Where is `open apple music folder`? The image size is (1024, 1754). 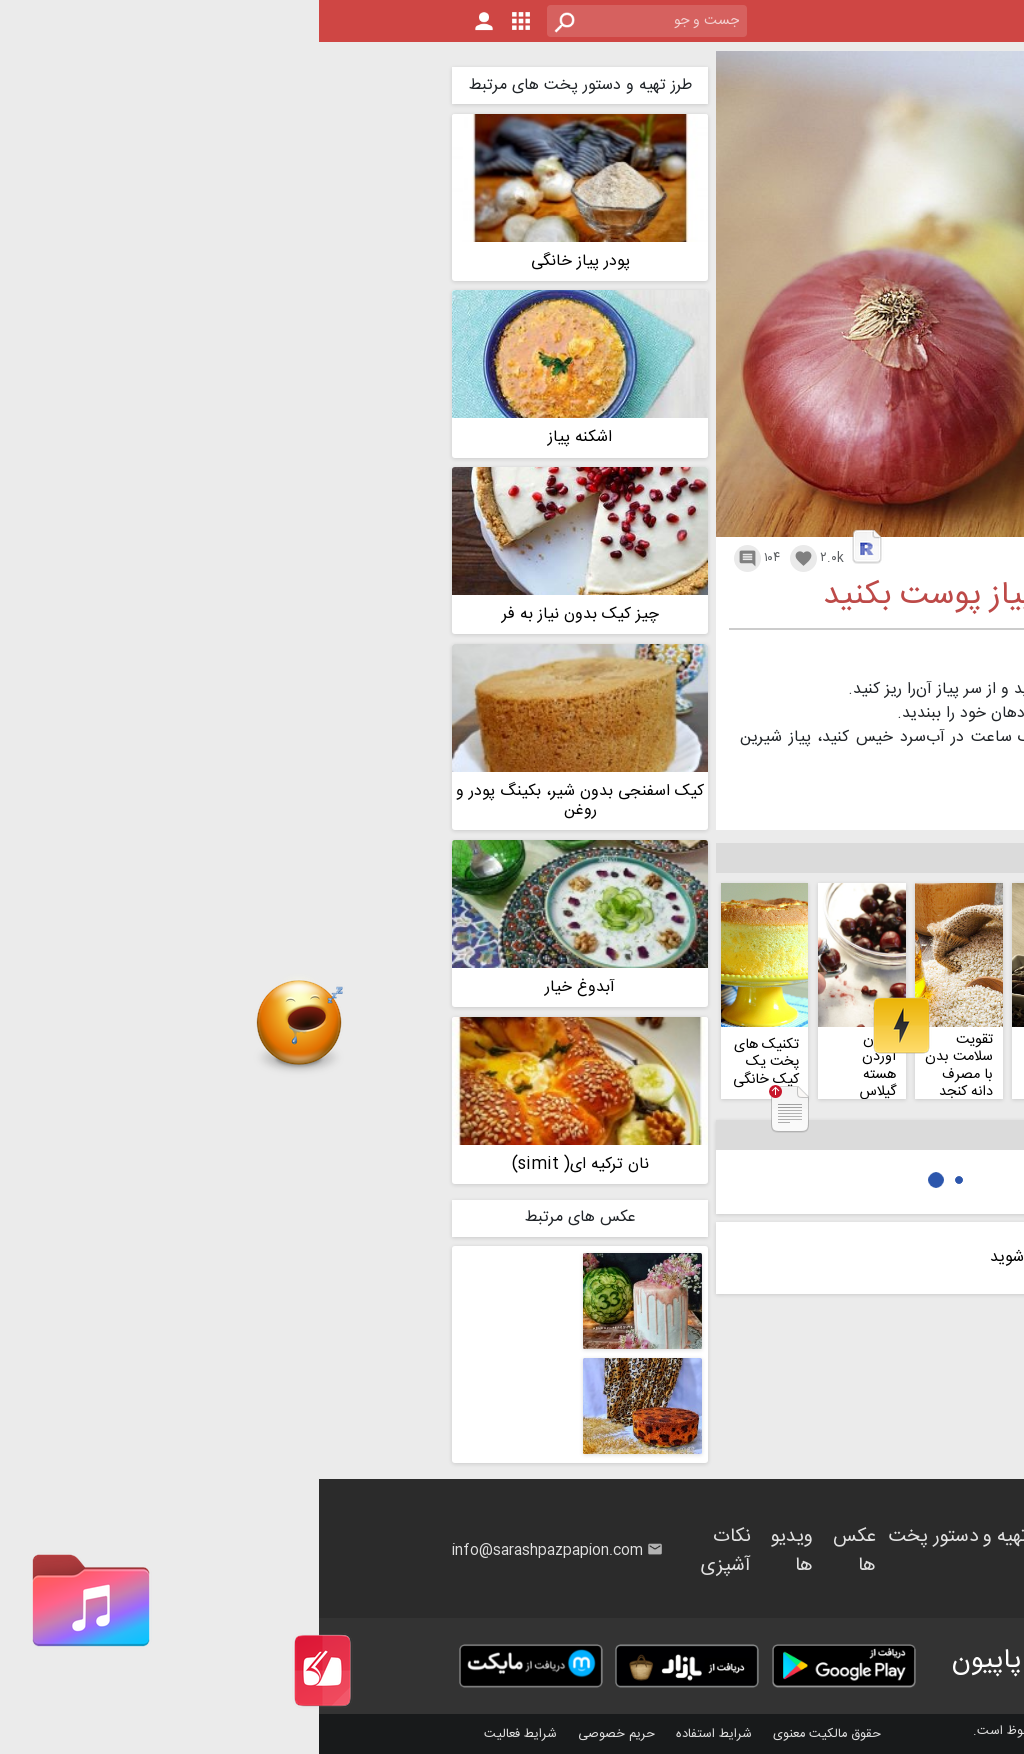
open apple music folder is located at coordinates (90, 1603).